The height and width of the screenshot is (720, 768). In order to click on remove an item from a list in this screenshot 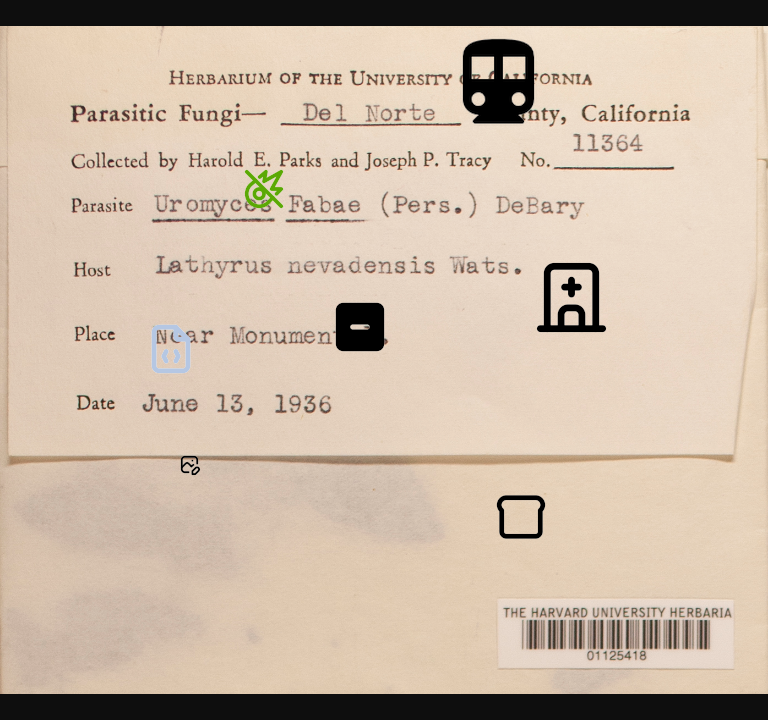, I will do `click(360, 327)`.